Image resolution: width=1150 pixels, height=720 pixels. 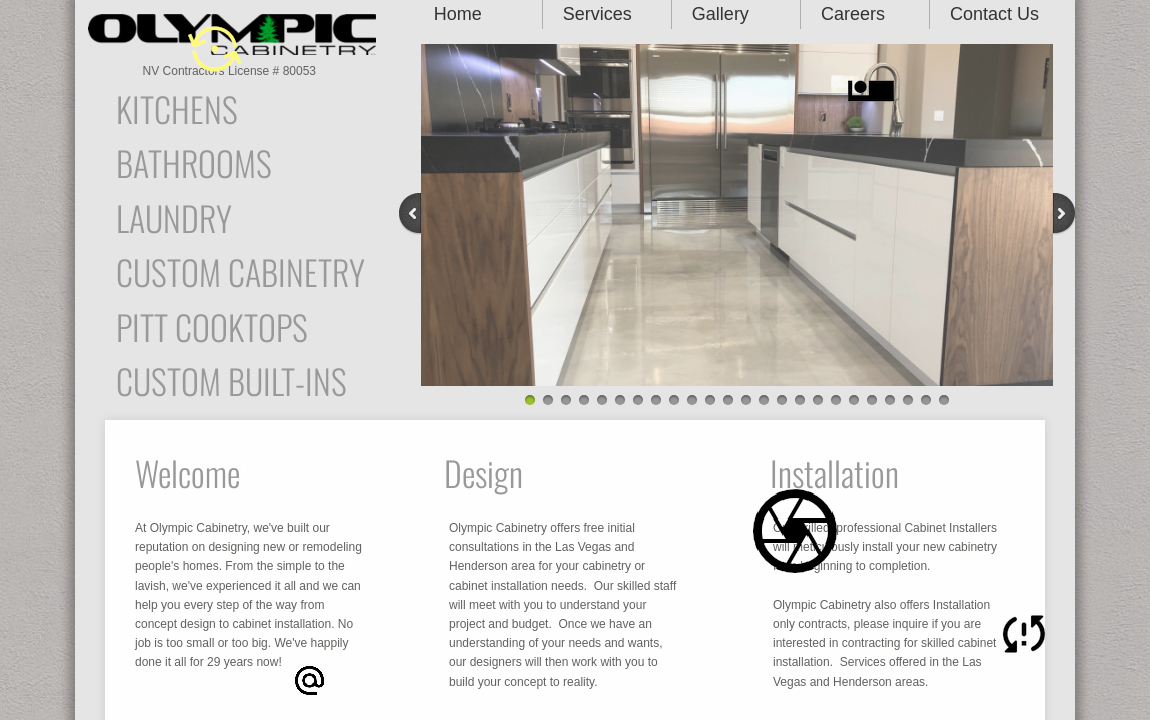 I want to click on reopen a previously closed issue, so click(x=215, y=50).